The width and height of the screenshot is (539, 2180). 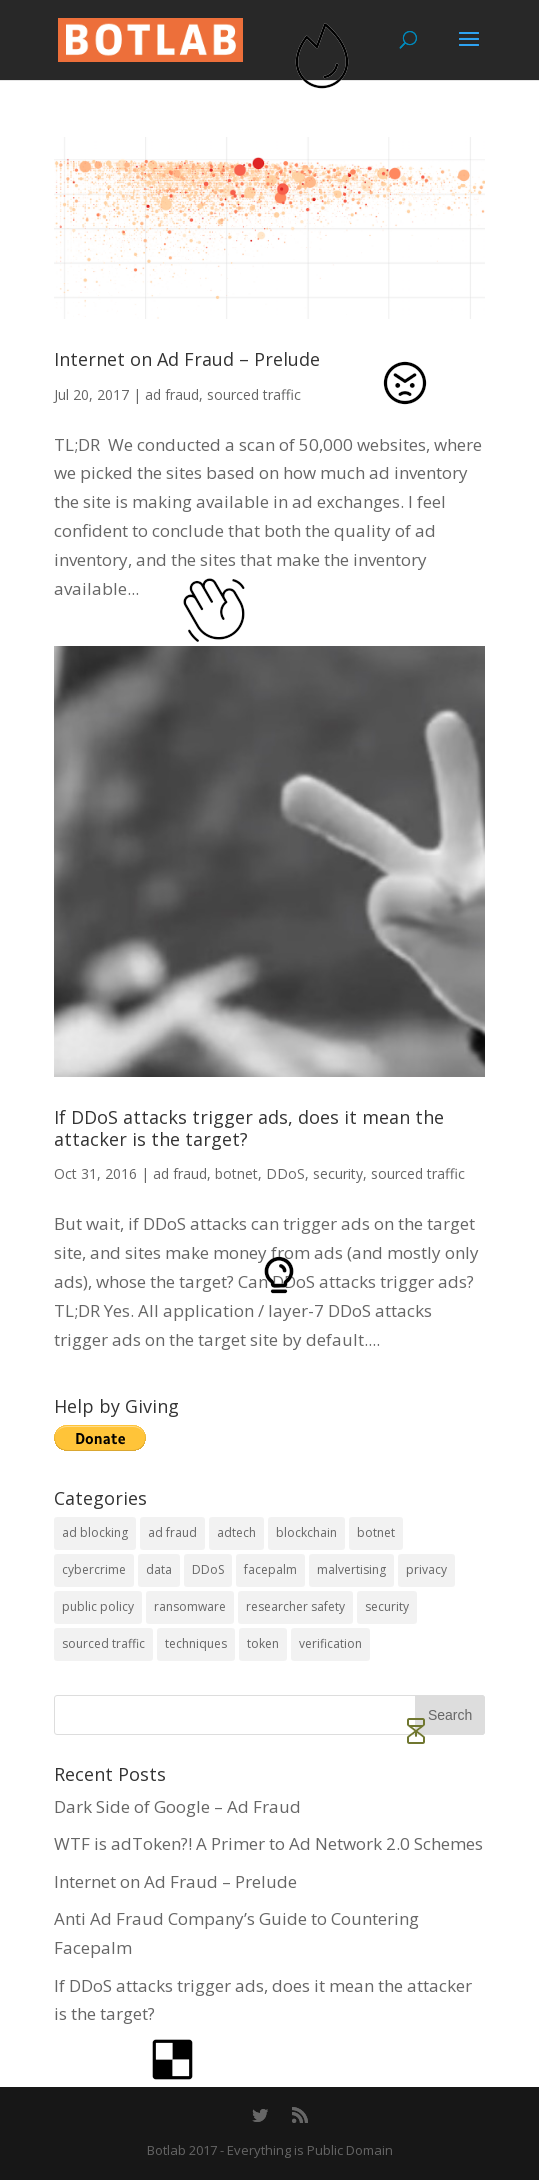 I want to click on greet or welcome new users, so click(x=214, y=609).